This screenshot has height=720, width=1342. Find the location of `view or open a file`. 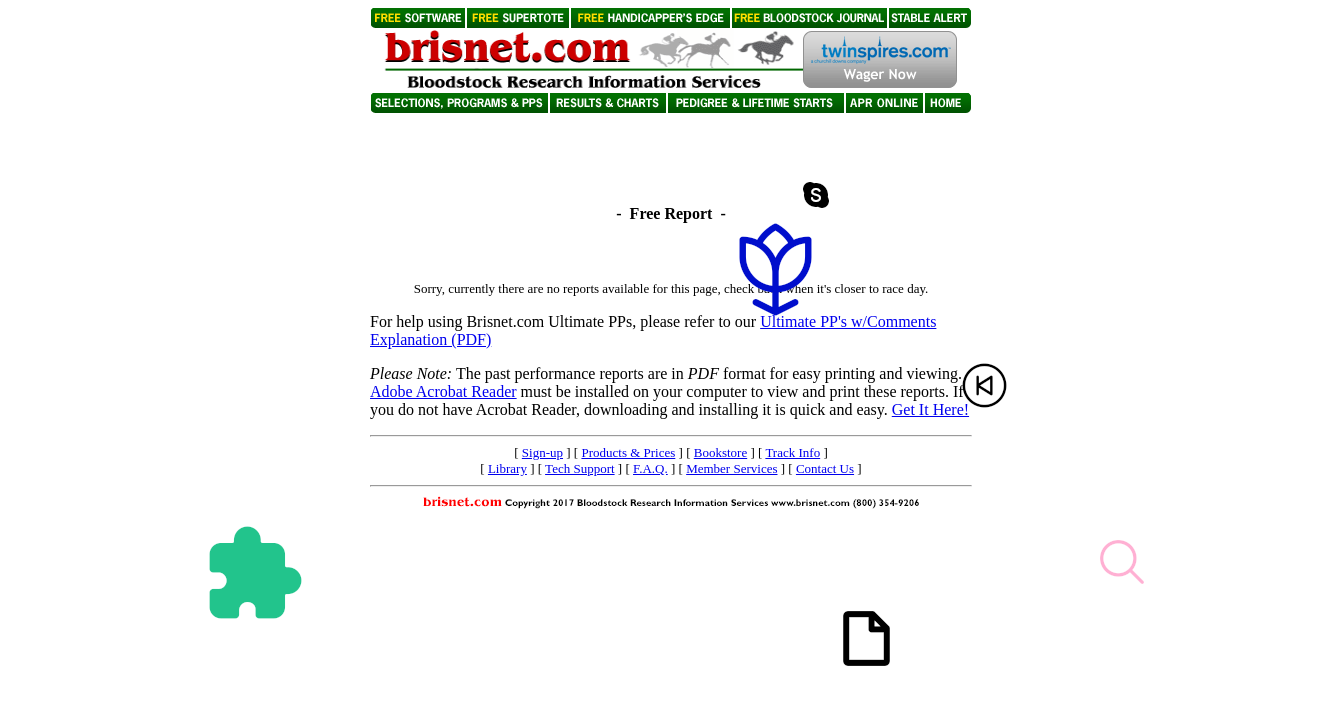

view or open a file is located at coordinates (866, 638).